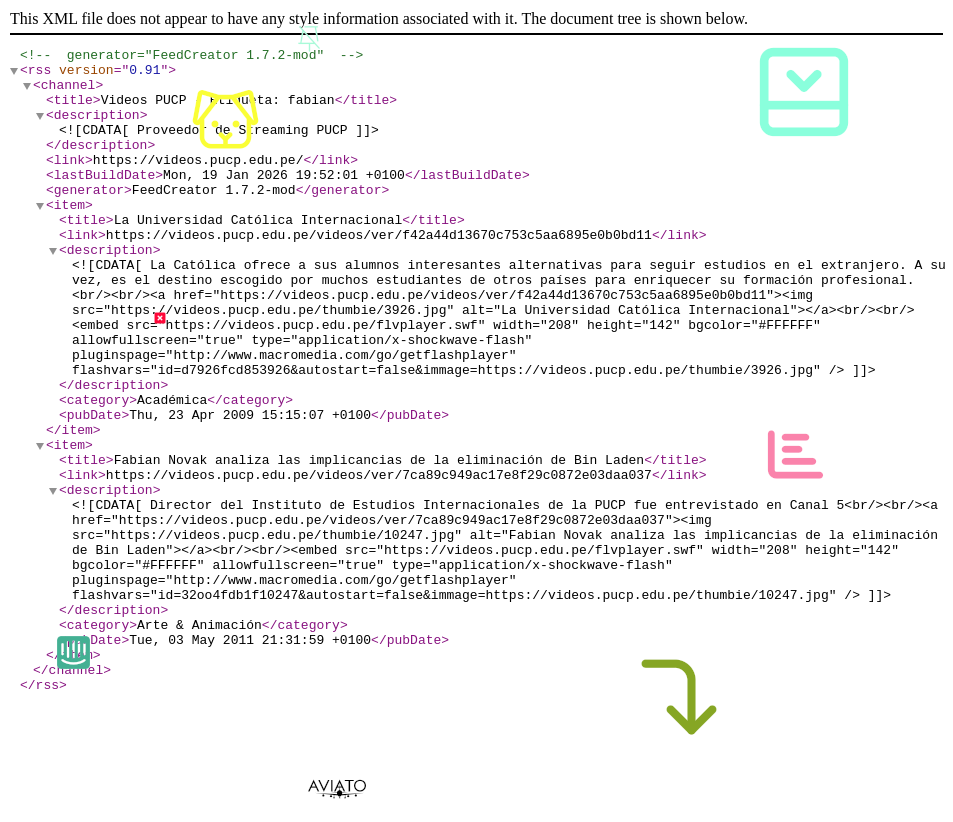 The width and height of the screenshot is (953, 822). I want to click on aviato company logo from the tv series silicon valley, so click(337, 789).